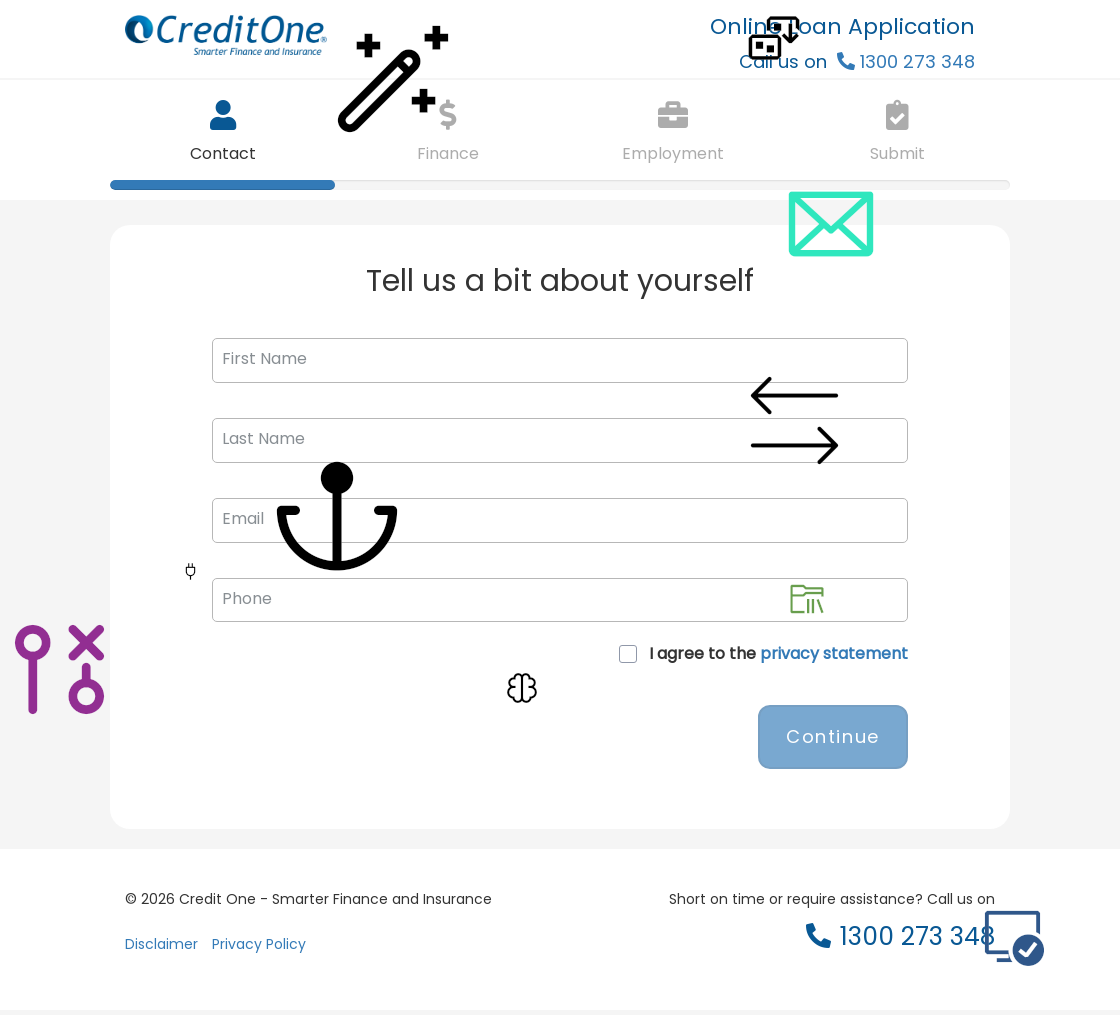 The height and width of the screenshot is (1015, 1120). What do you see at coordinates (774, 38) in the screenshot?
I see `sort items by precedence or priority order` at bounding box center [774, 38].